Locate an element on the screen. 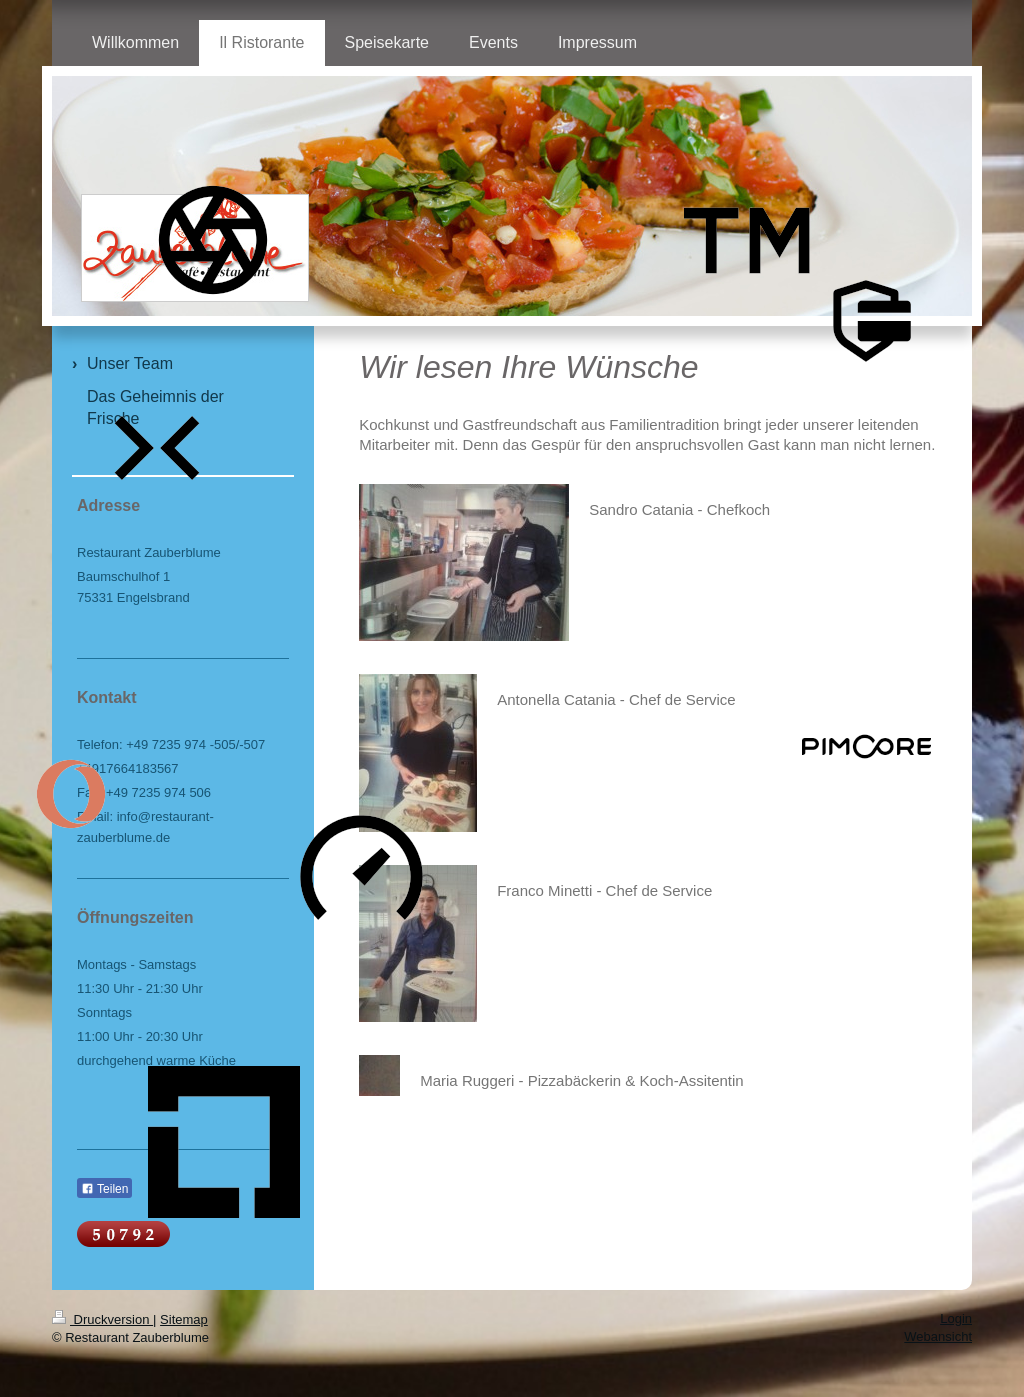 The image size is (1024, 1397). collapse or contract horizontal panels is located at coordinates (157, 448).